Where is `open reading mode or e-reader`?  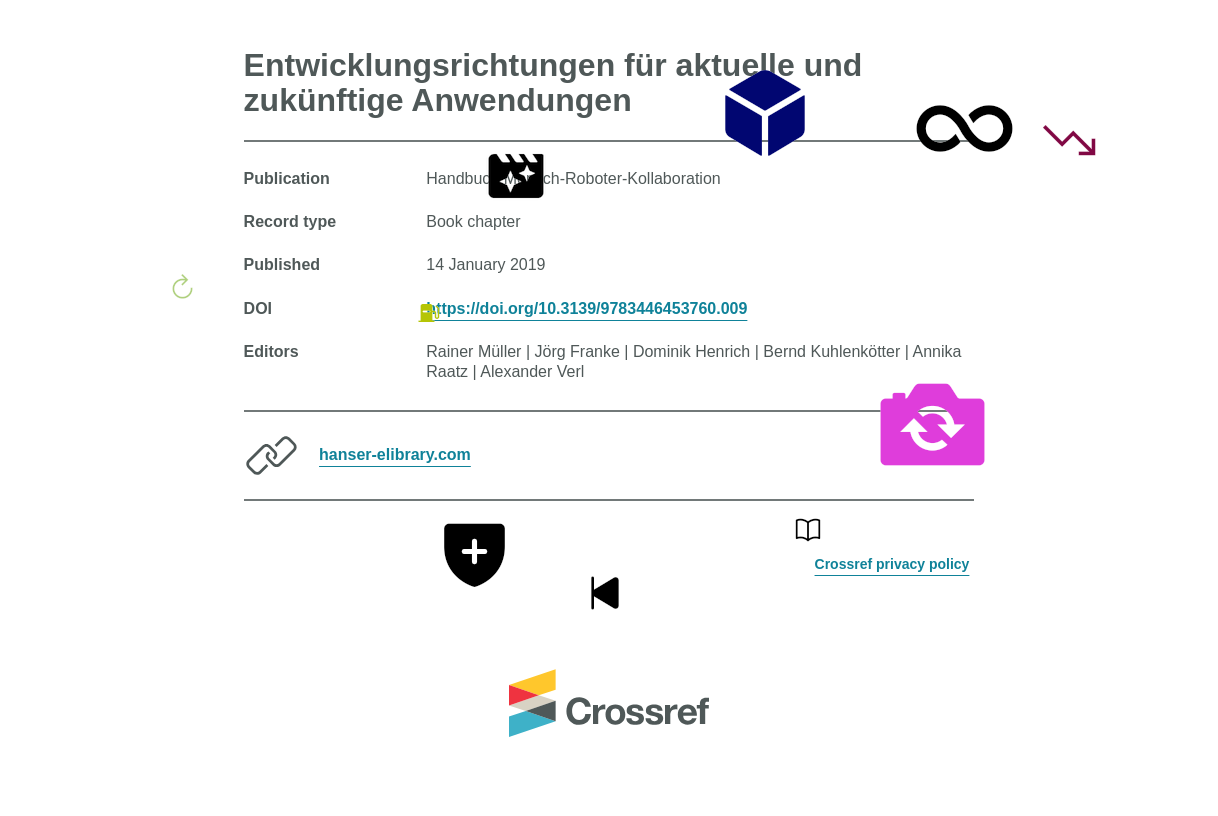 open reading mode or e-reader is located at coordinates (808, 530).